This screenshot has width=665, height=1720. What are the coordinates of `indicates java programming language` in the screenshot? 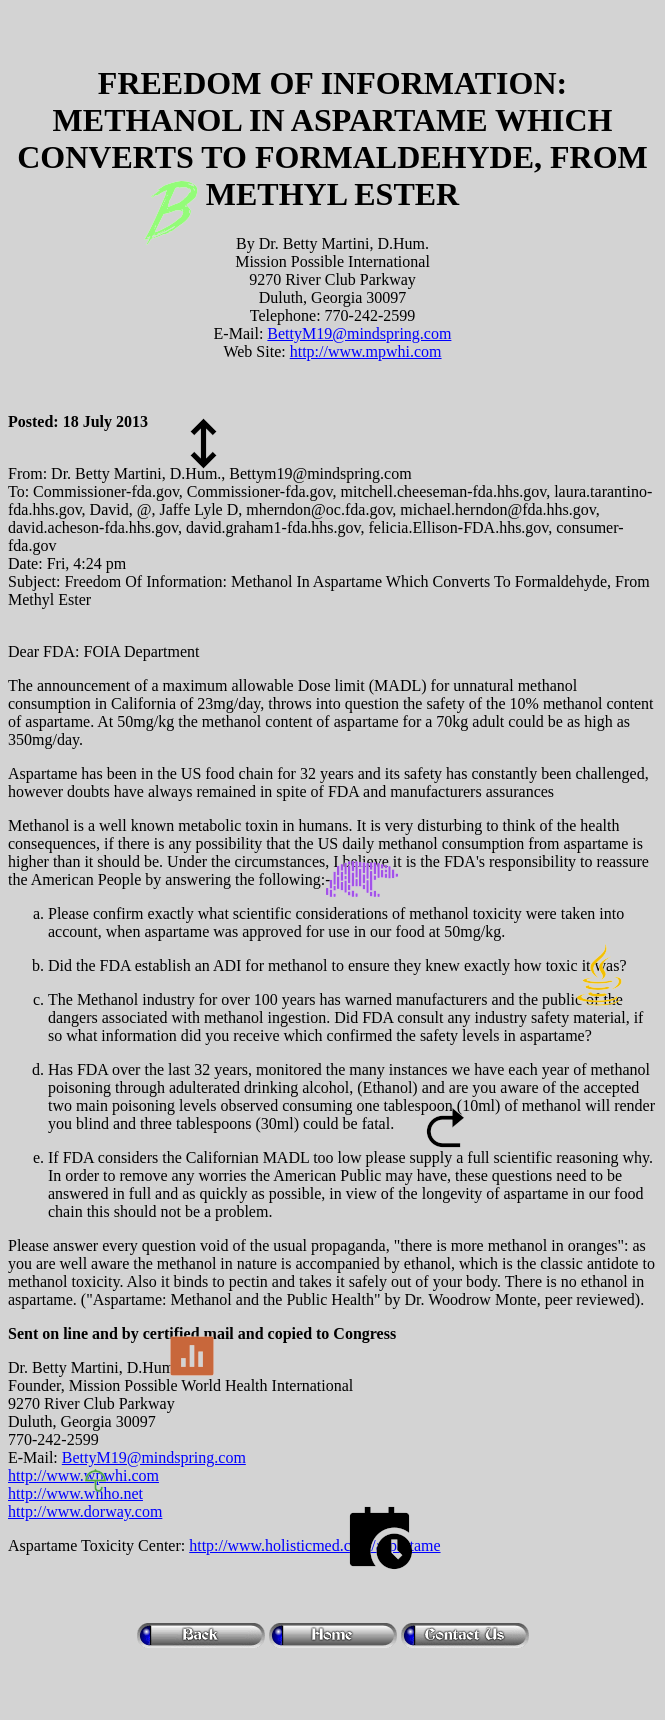 It's located at (600, 977).